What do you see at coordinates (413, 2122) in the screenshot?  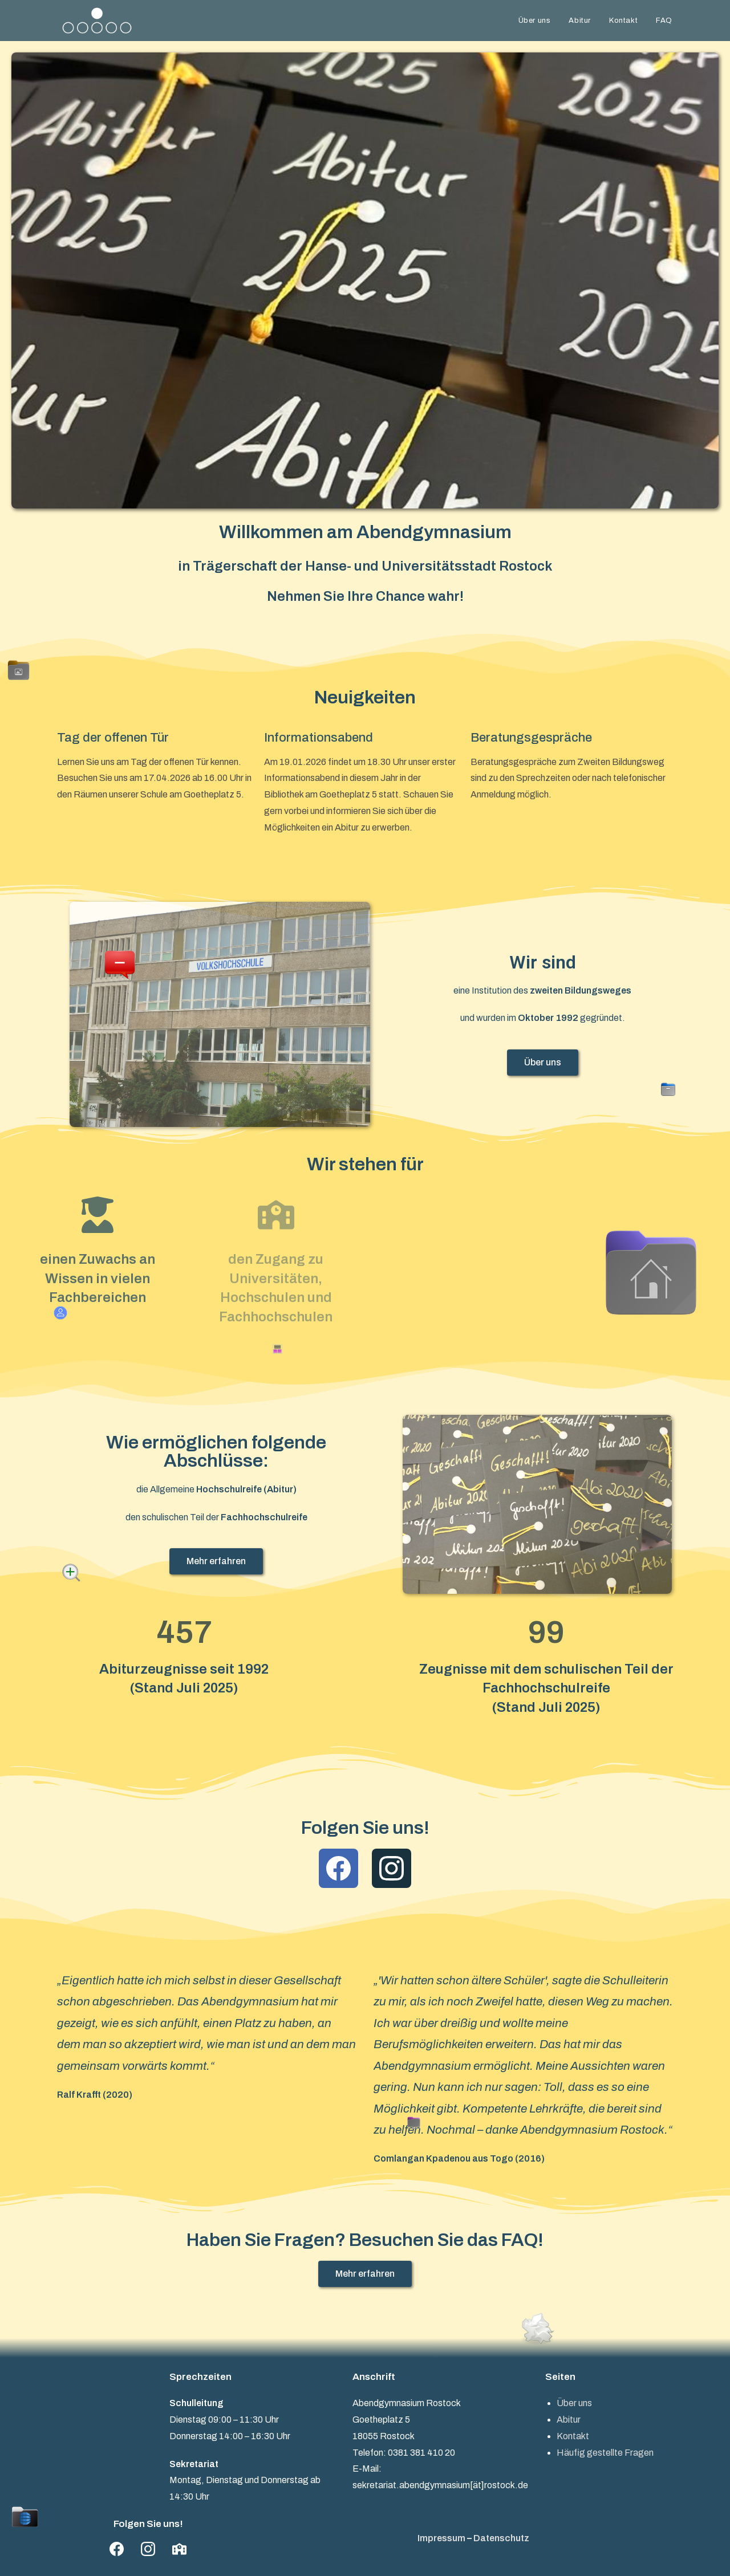 I see `access files stored on a remote server or network location` at bounding box center [413, 2122].